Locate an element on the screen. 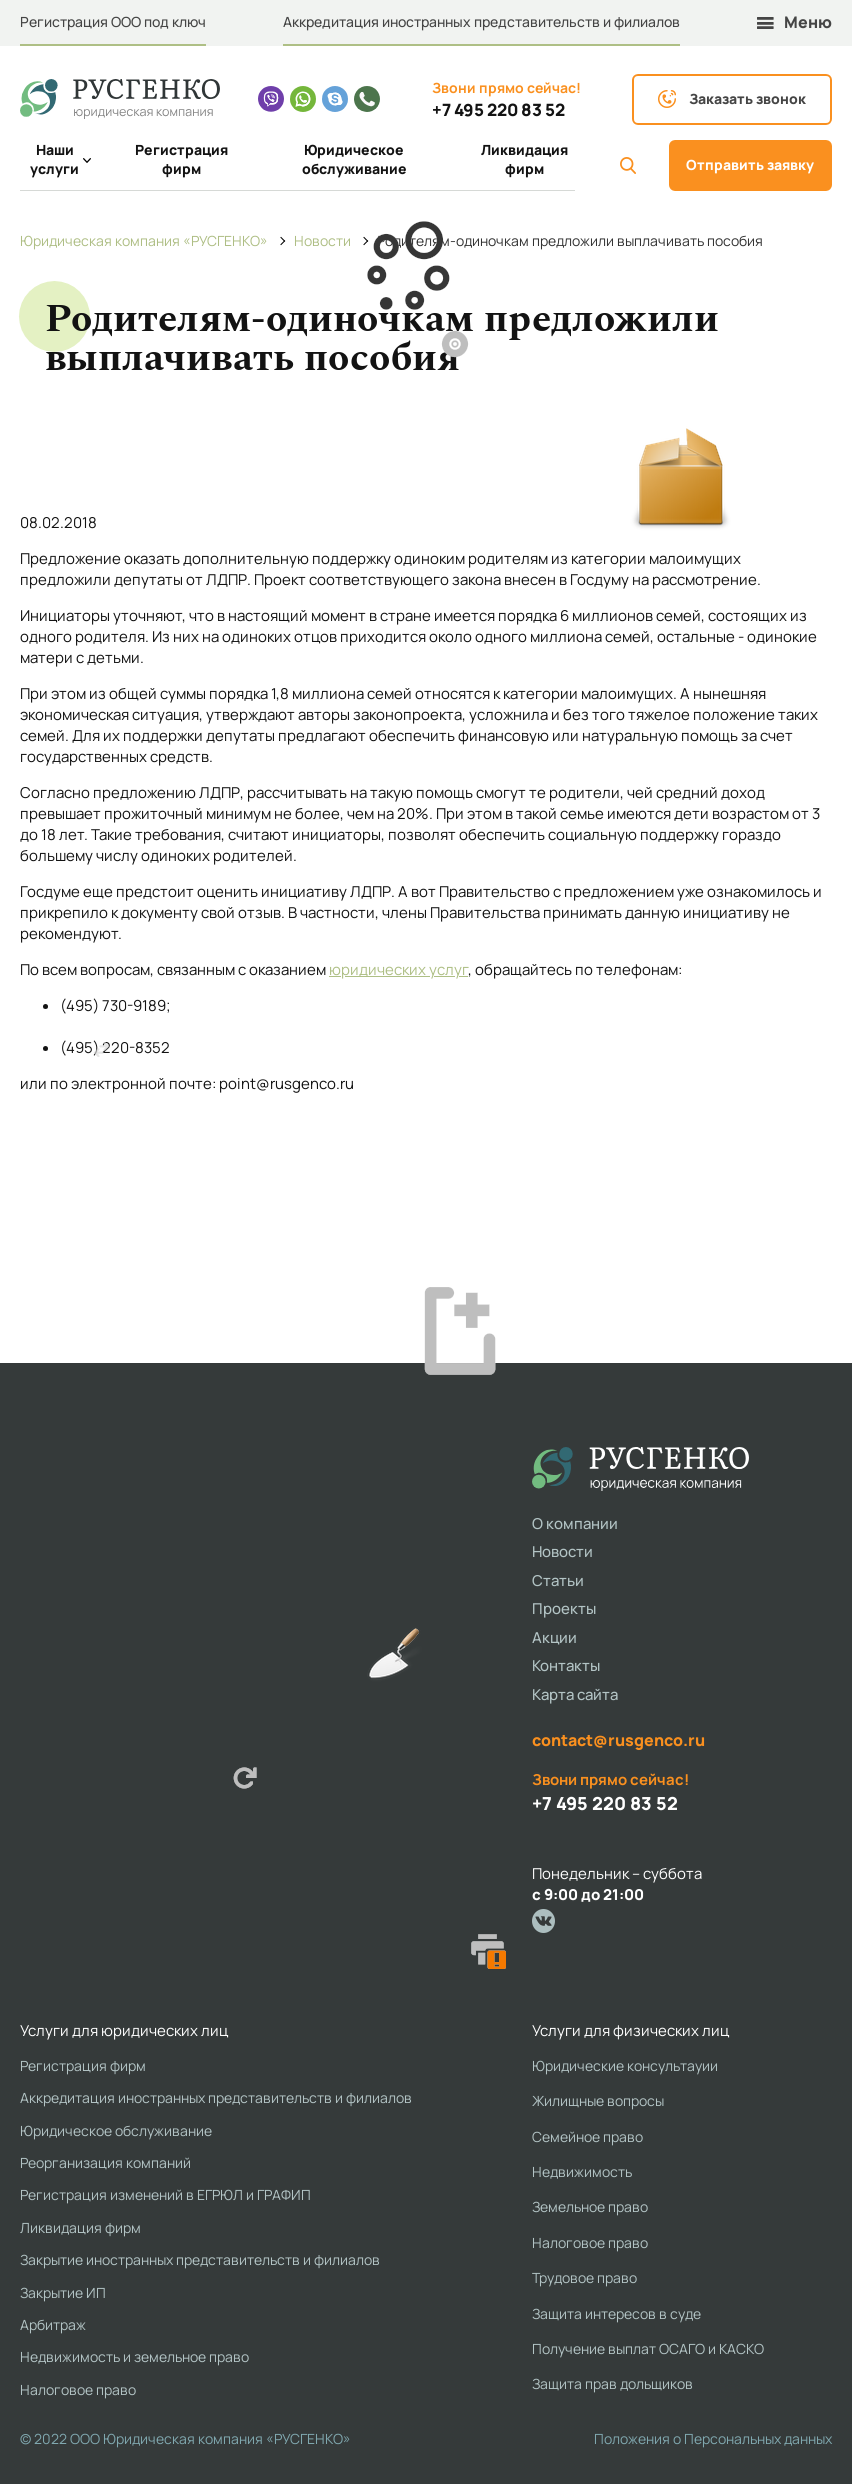 This screenshot has width=852, height=2484. indicates idle network activity is located at coordinates (101, 1049).